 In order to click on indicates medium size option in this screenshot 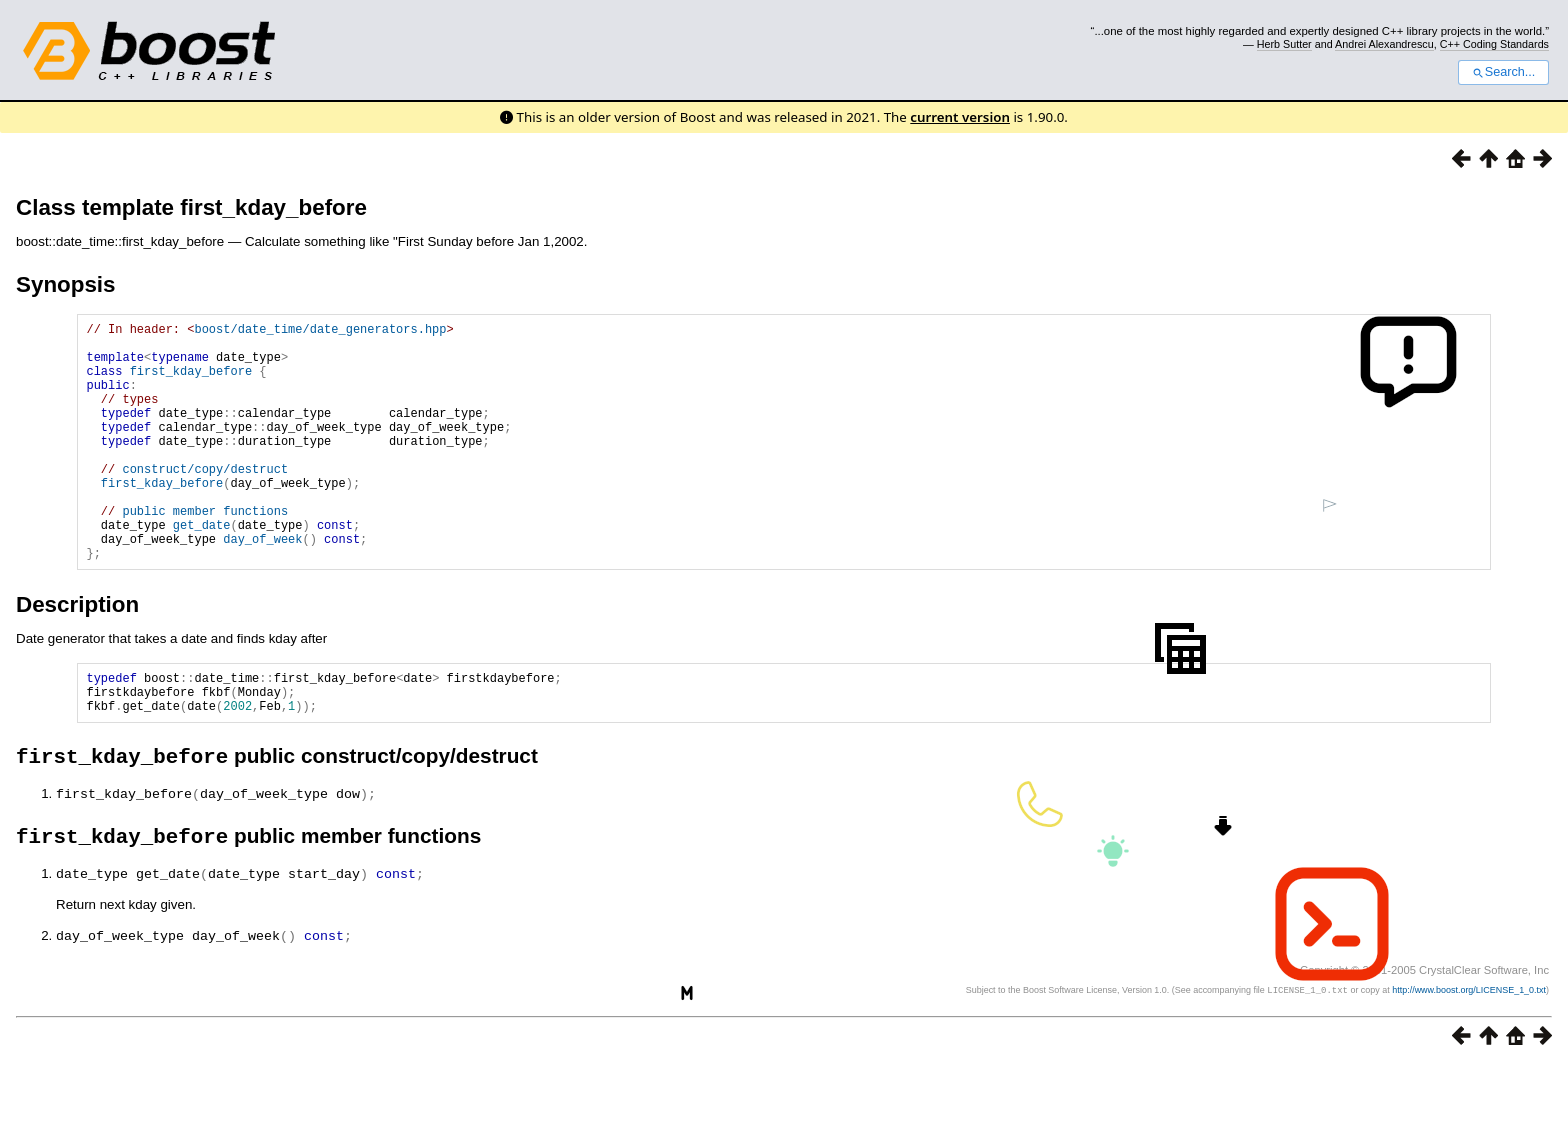, I will do `click(687, 993)`.